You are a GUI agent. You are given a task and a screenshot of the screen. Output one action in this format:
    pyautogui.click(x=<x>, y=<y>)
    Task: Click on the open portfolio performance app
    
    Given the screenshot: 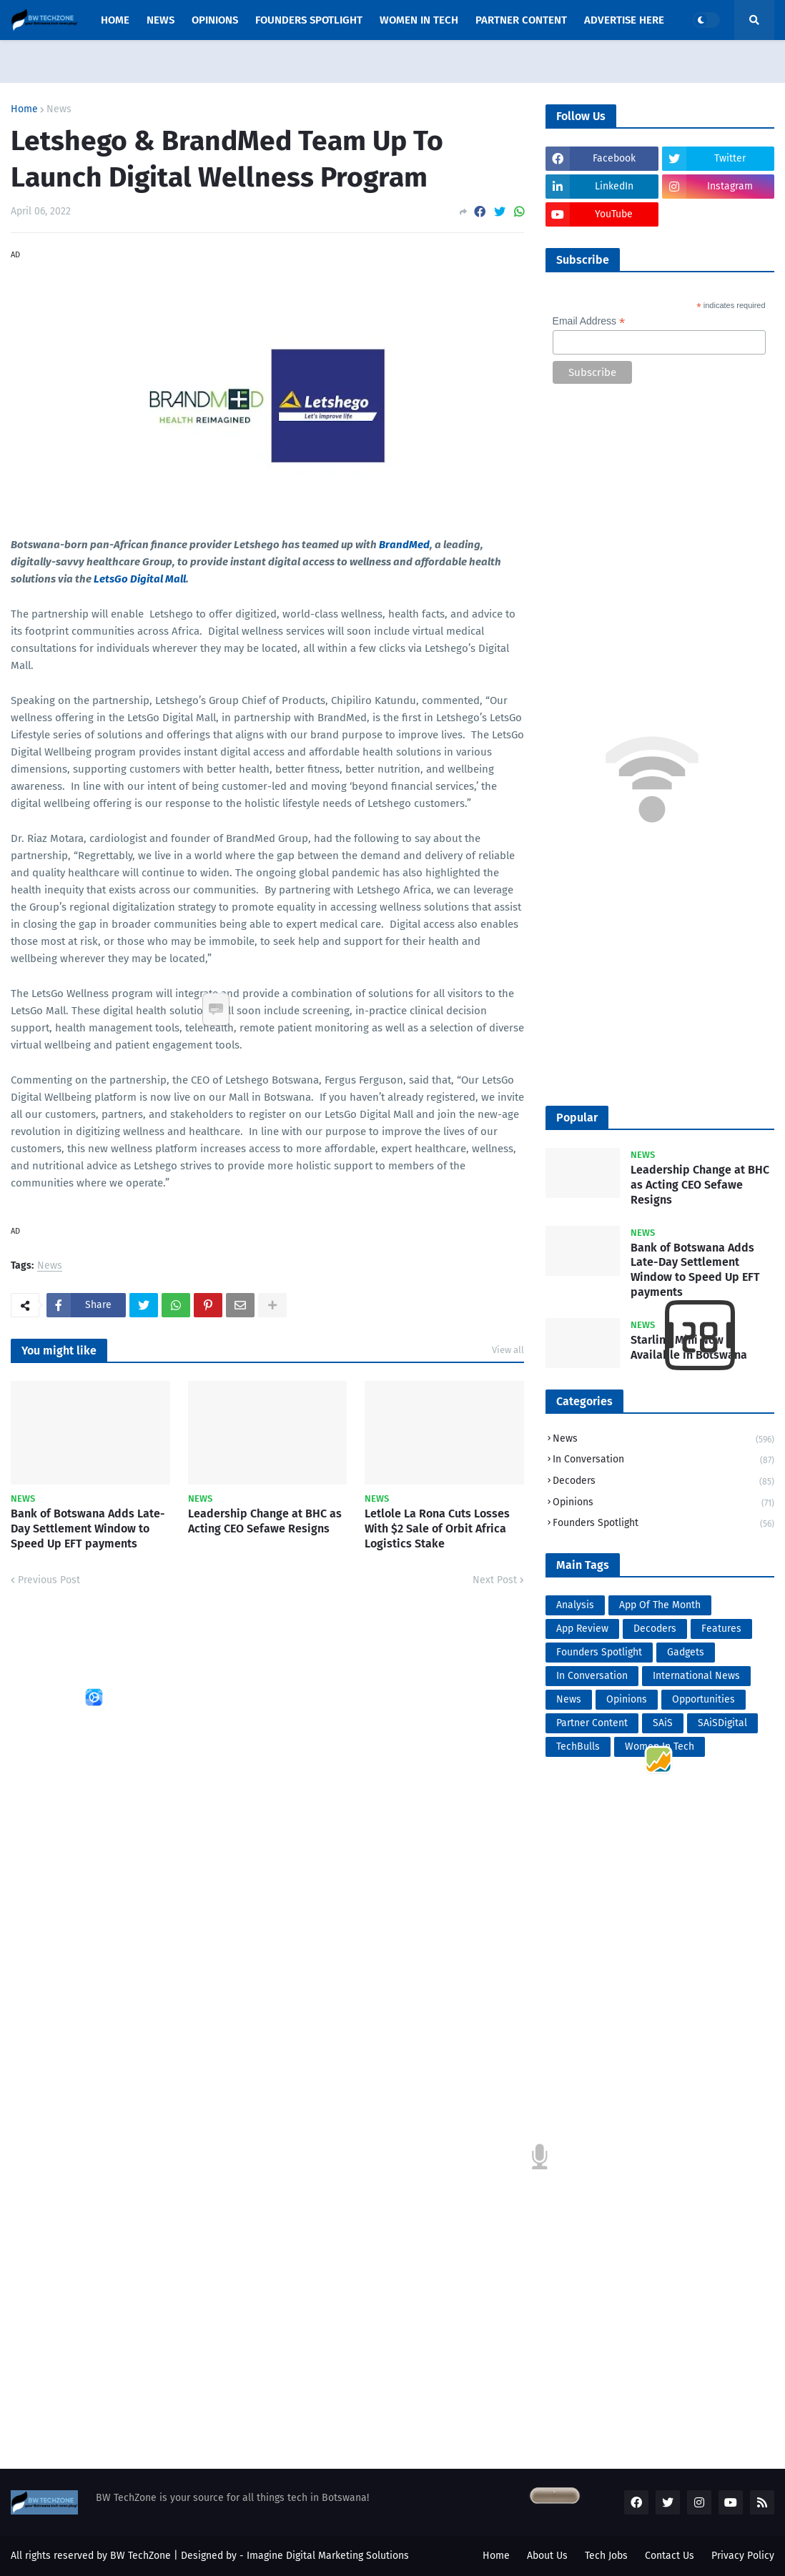 What is the action you would take?
    pyautogui.click(x=658, y=1760)
    